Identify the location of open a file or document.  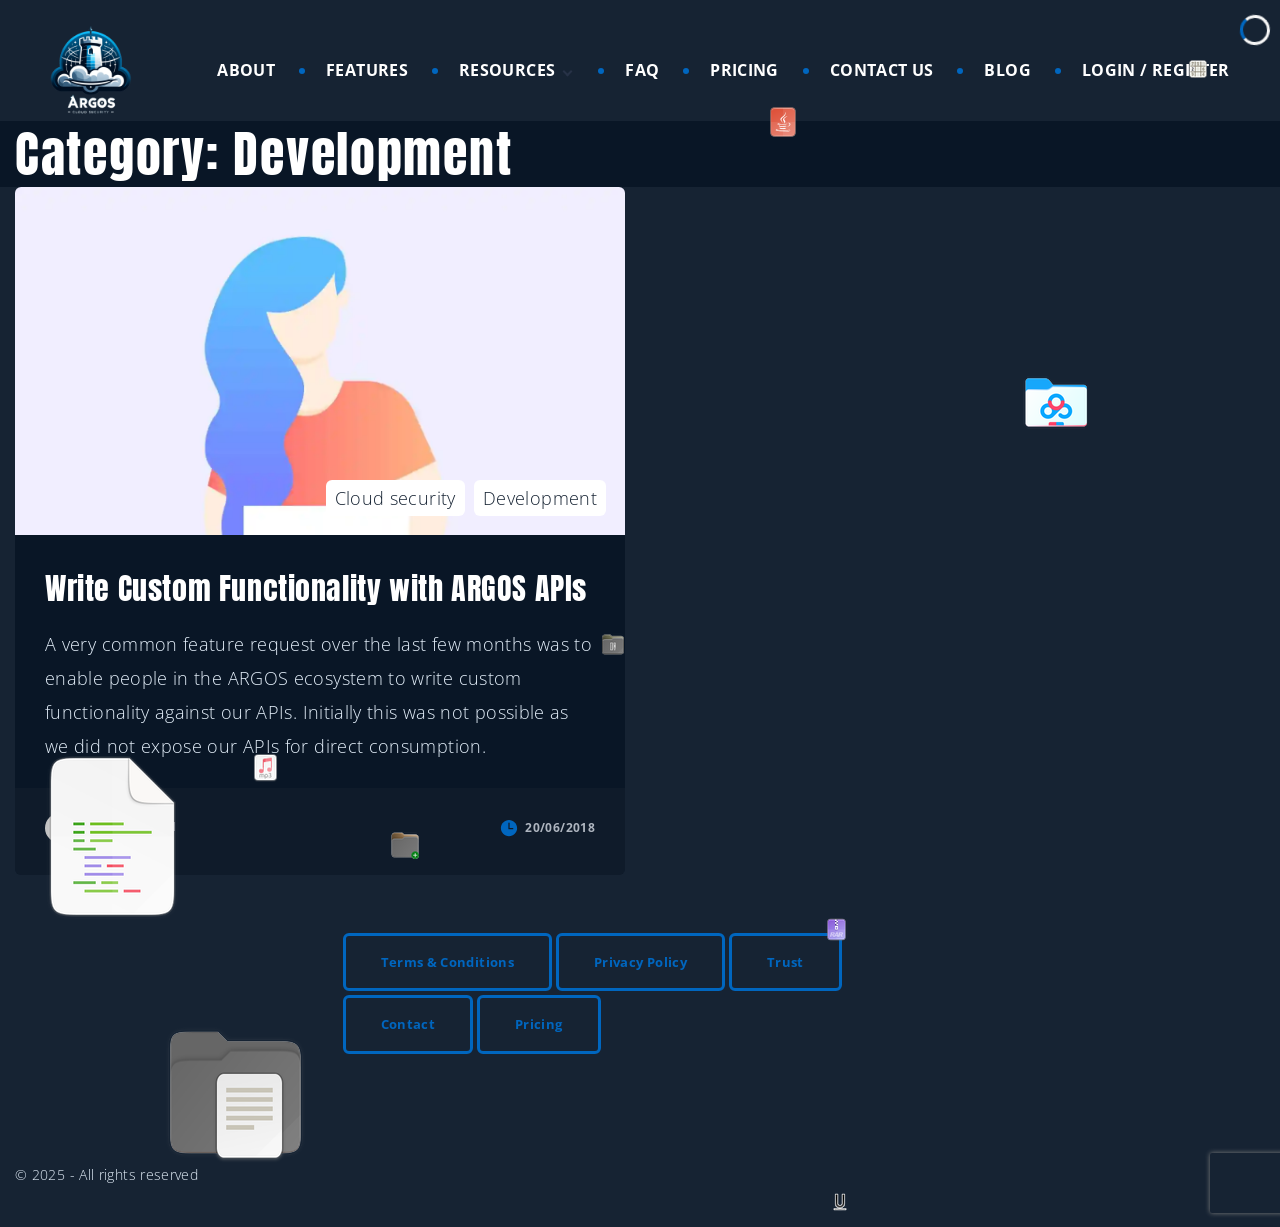
(235, 1092).